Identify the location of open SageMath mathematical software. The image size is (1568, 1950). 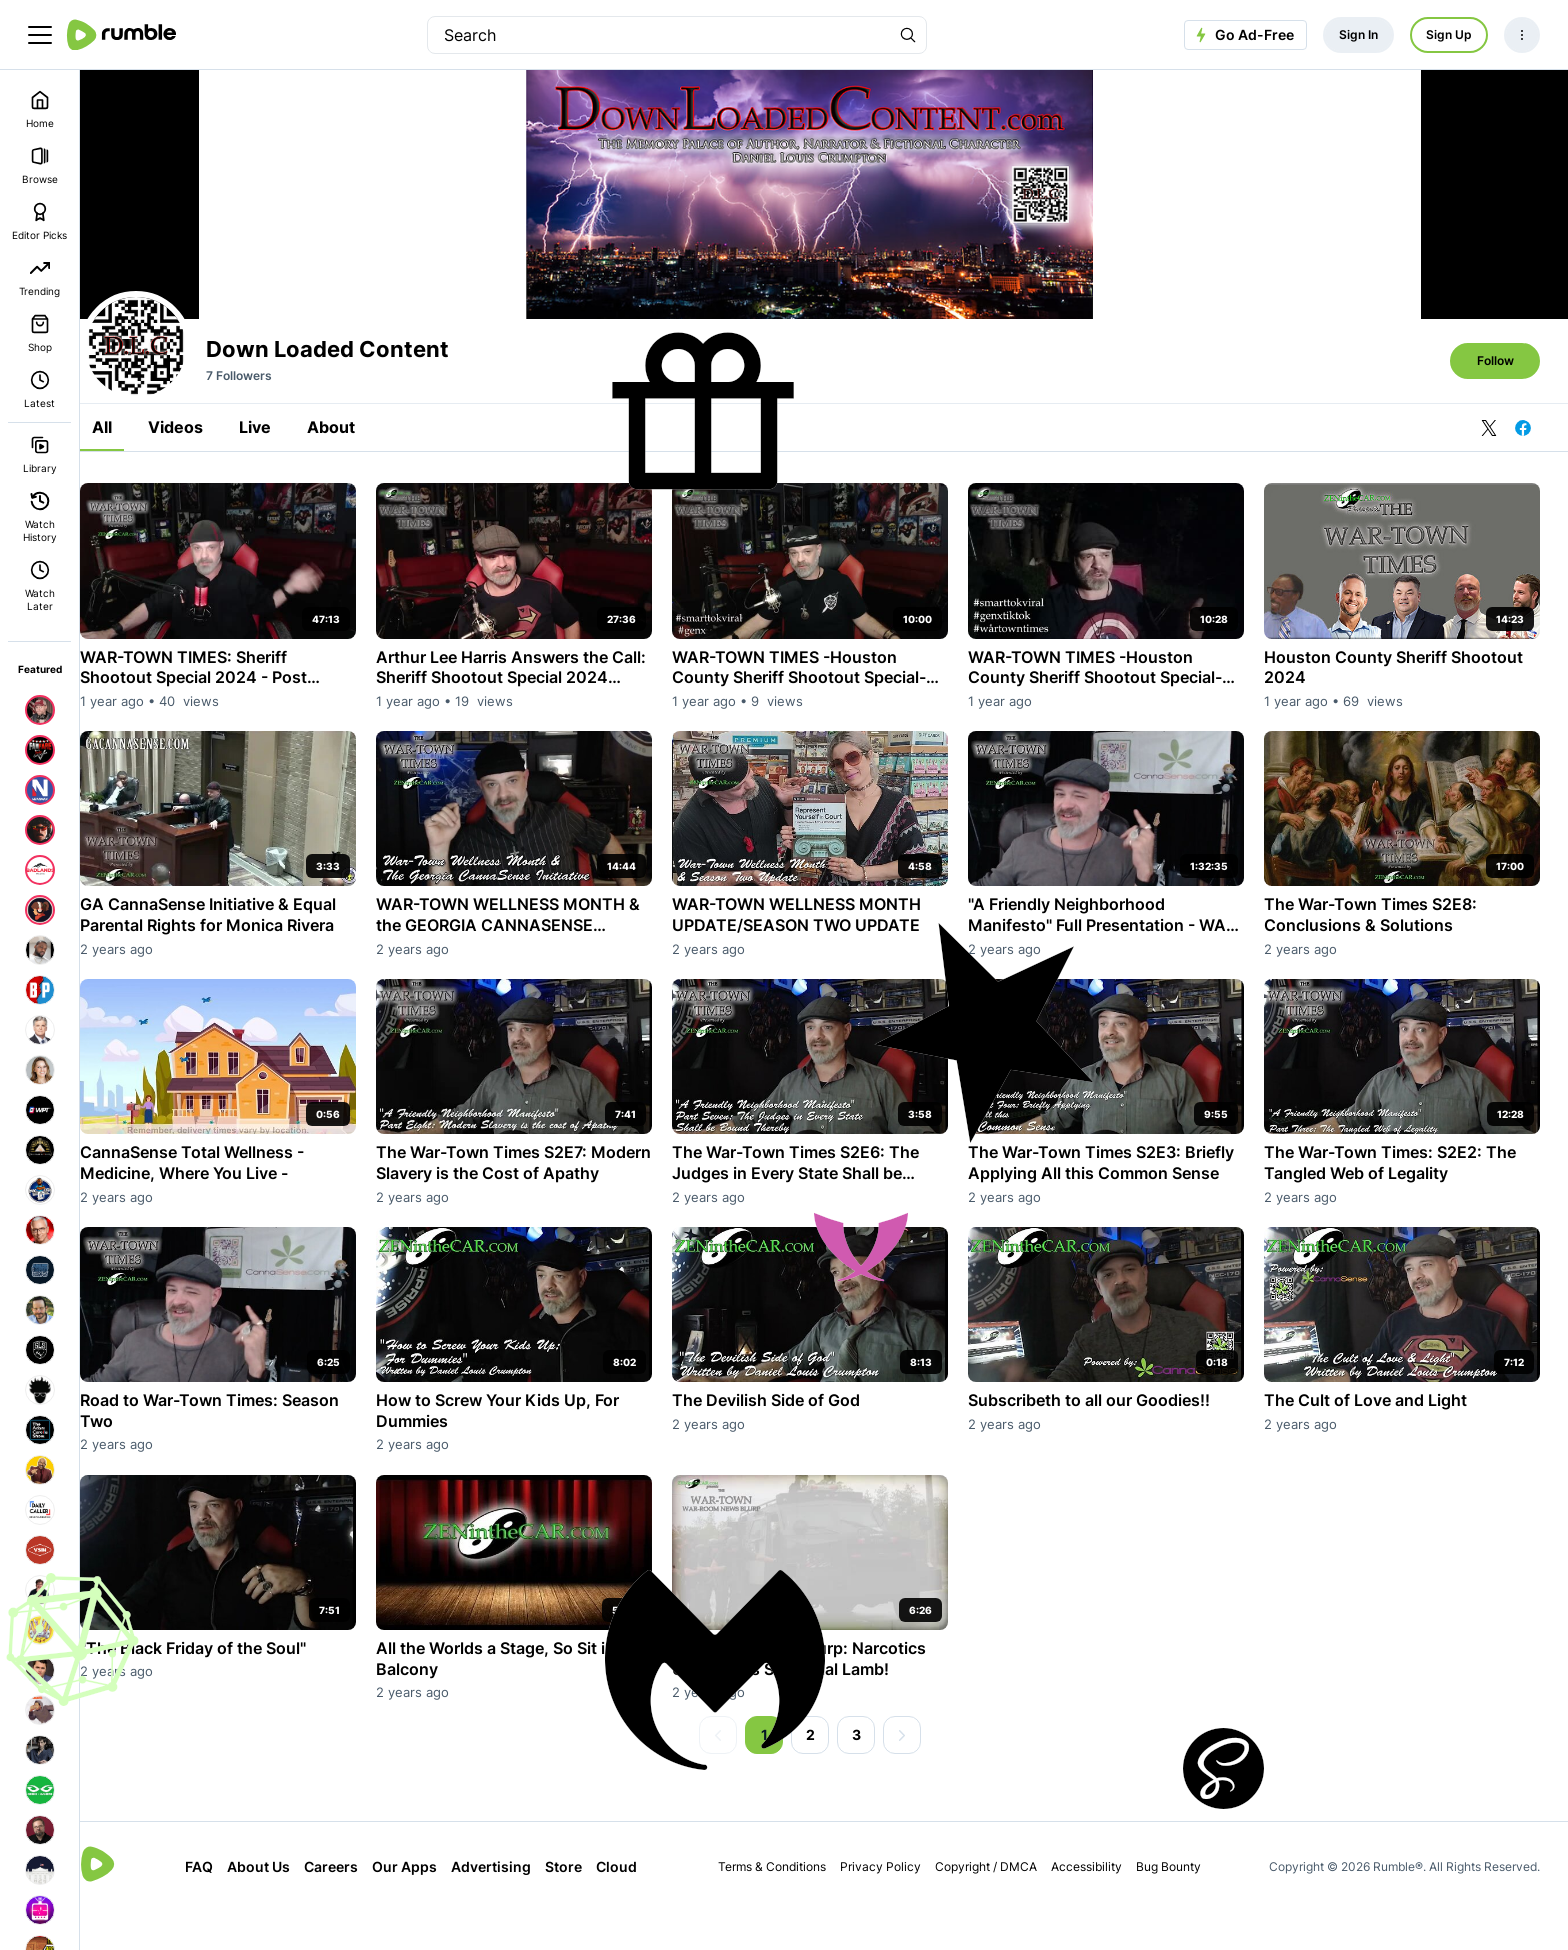
(72, 1639).